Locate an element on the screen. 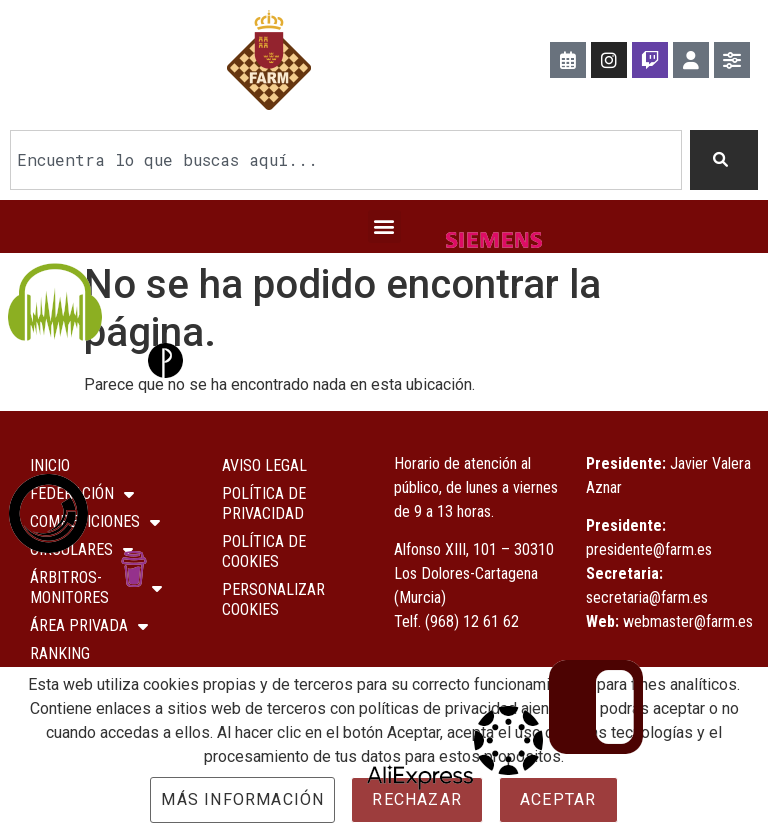 The image size is (768, 837). support the creator via Buy Me a Coffee is located at coordinates (134, 569).